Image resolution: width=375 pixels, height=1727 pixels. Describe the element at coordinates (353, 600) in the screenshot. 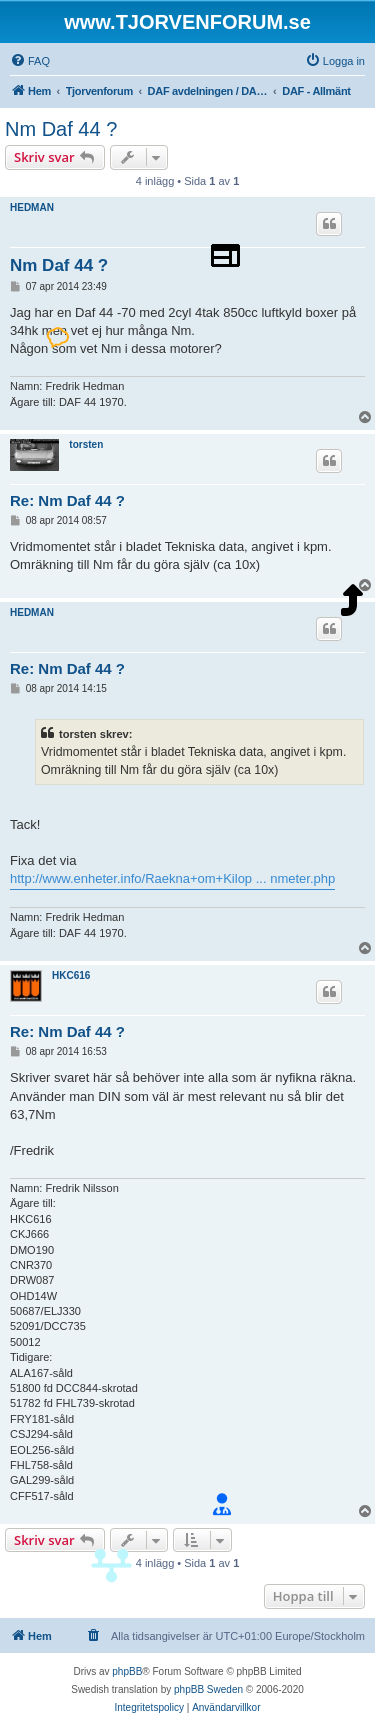

I see `move item up one level` at that location.